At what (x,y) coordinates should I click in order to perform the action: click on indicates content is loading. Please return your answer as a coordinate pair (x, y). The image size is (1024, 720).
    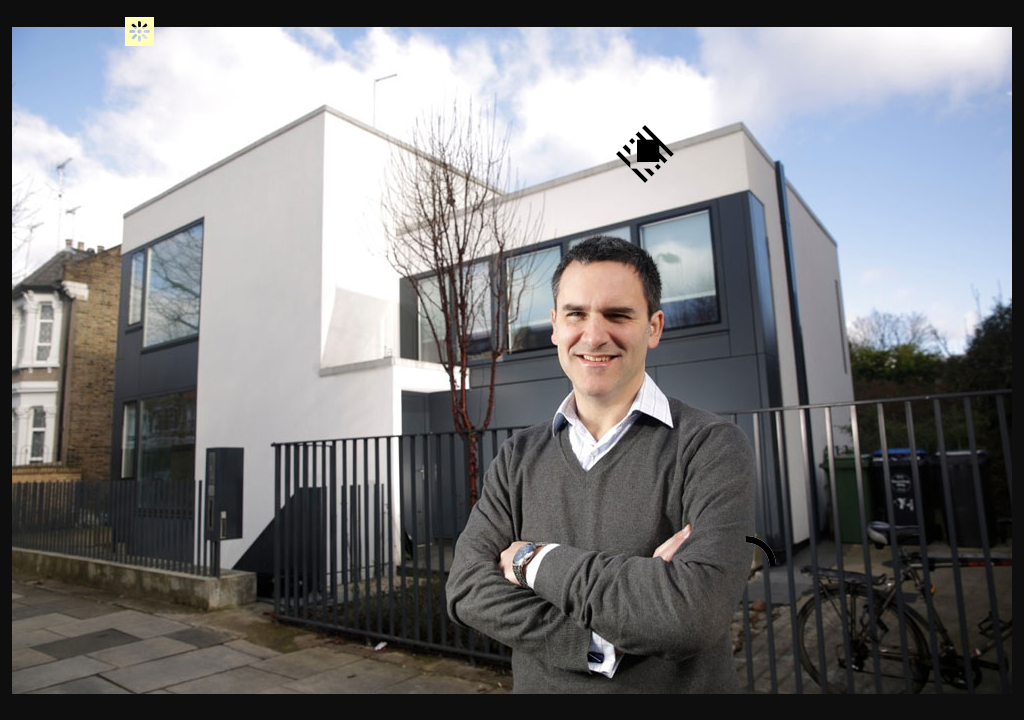
    Looking at the image, I should click on (746, 566).